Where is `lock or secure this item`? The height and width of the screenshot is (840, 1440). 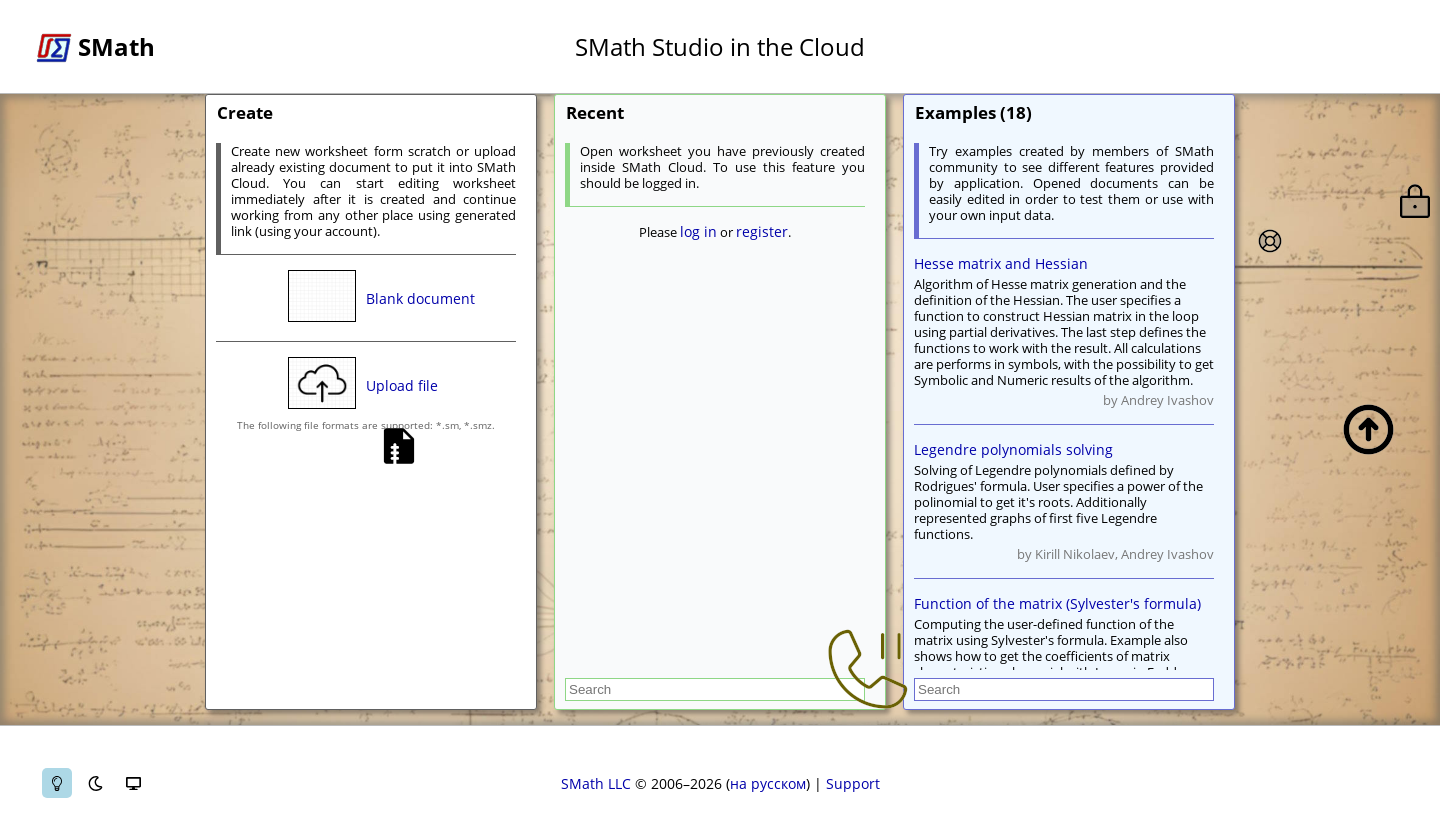
lock or secure this item is located at coordinates (1415, 203).